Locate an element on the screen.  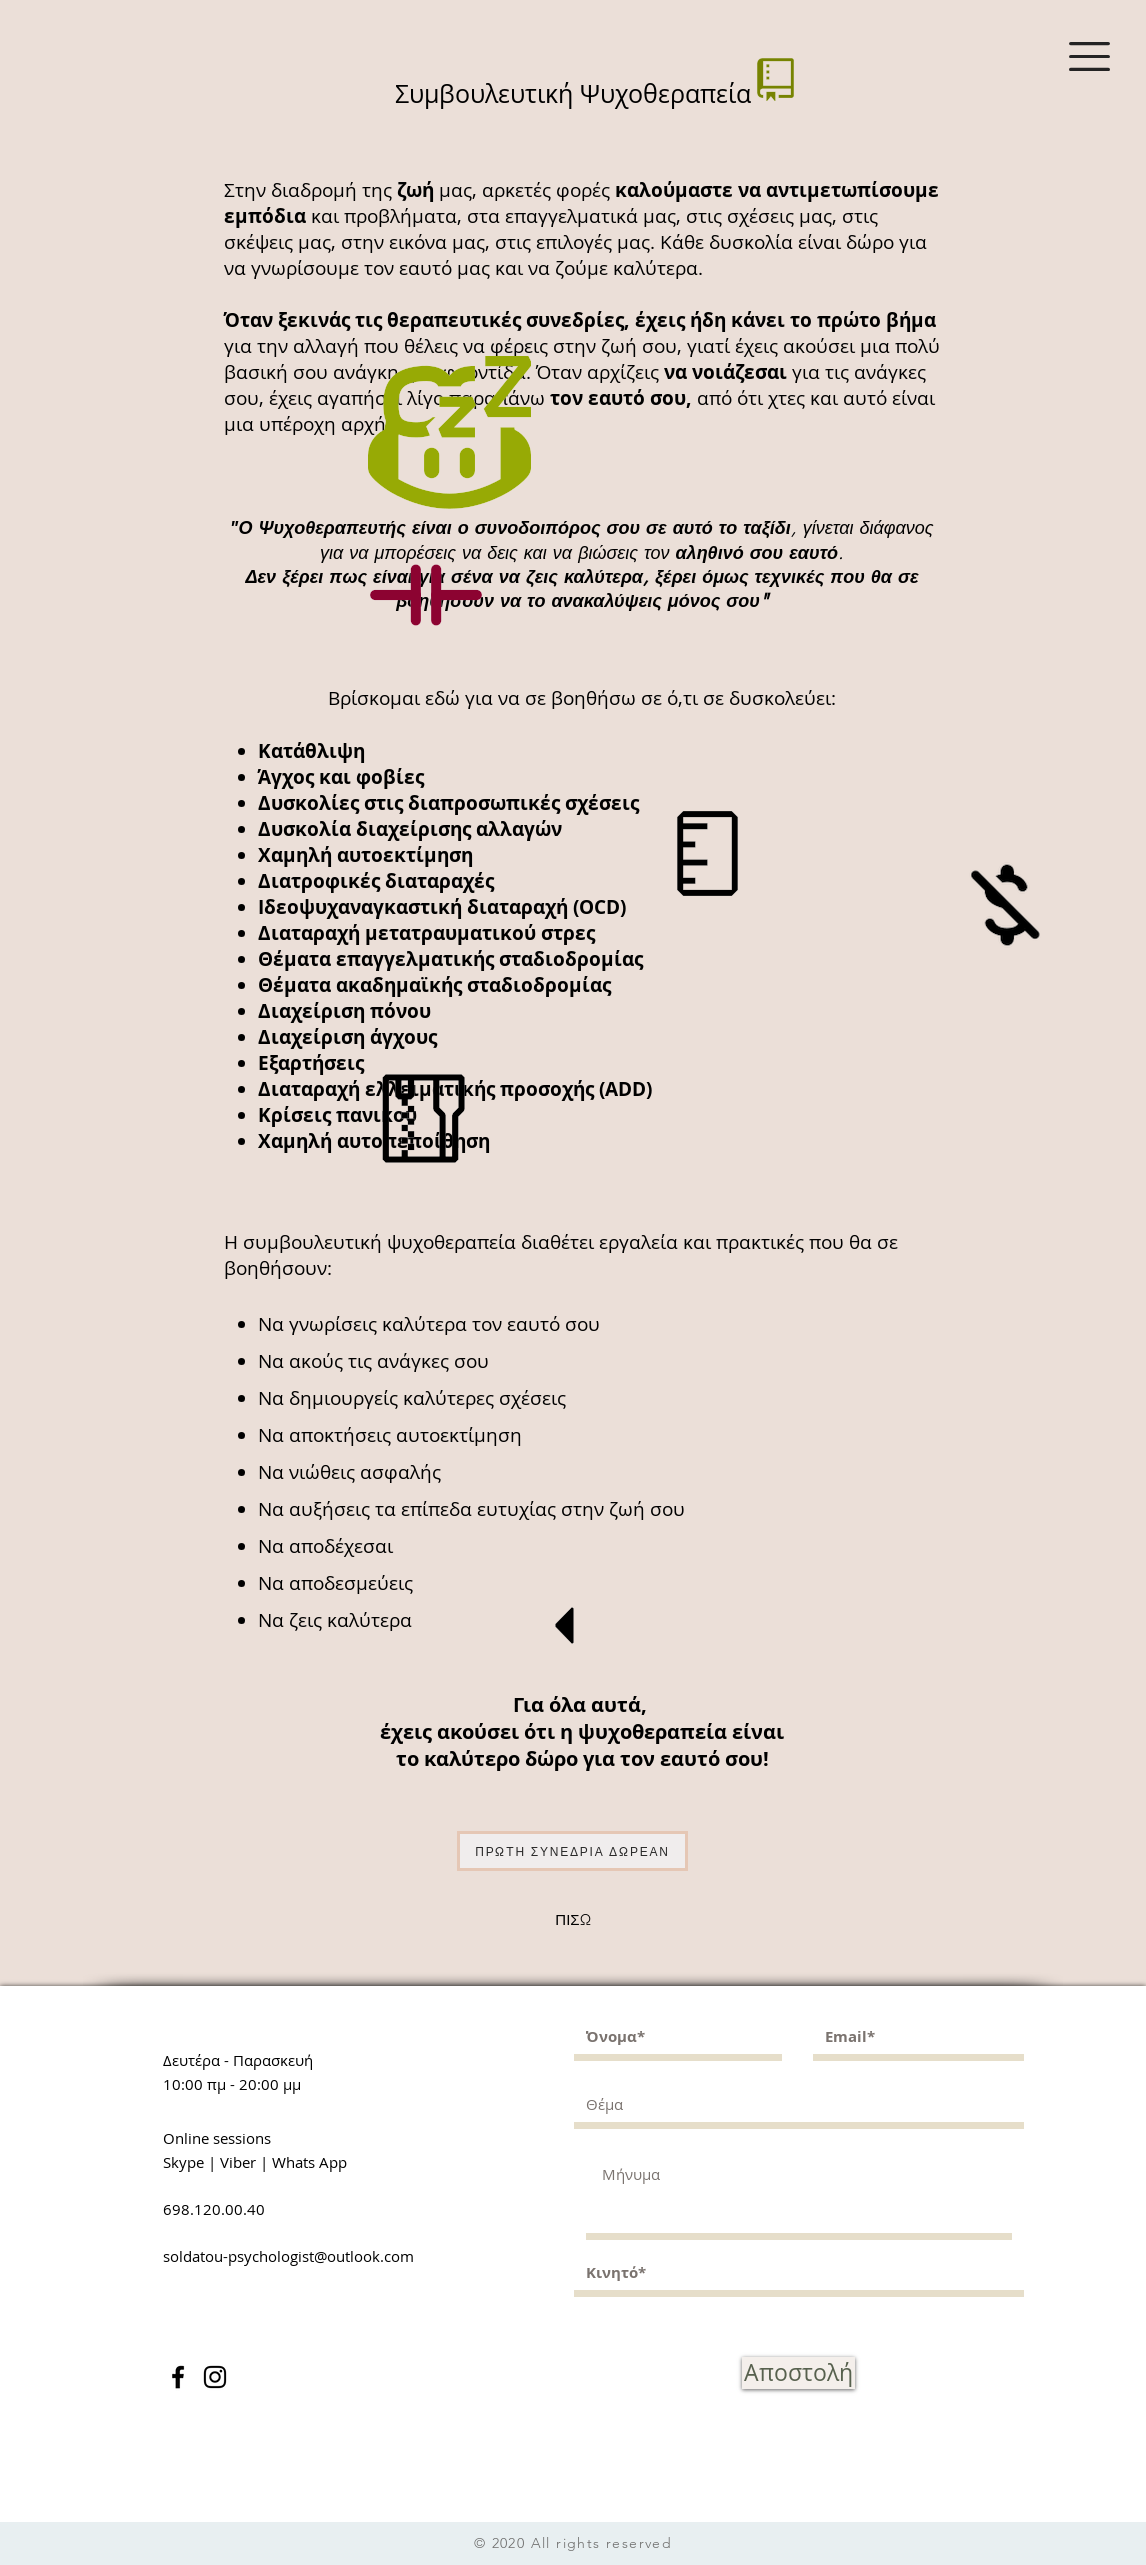
temporarily disable github copilot suggestions is located at coordinates (449, 437).